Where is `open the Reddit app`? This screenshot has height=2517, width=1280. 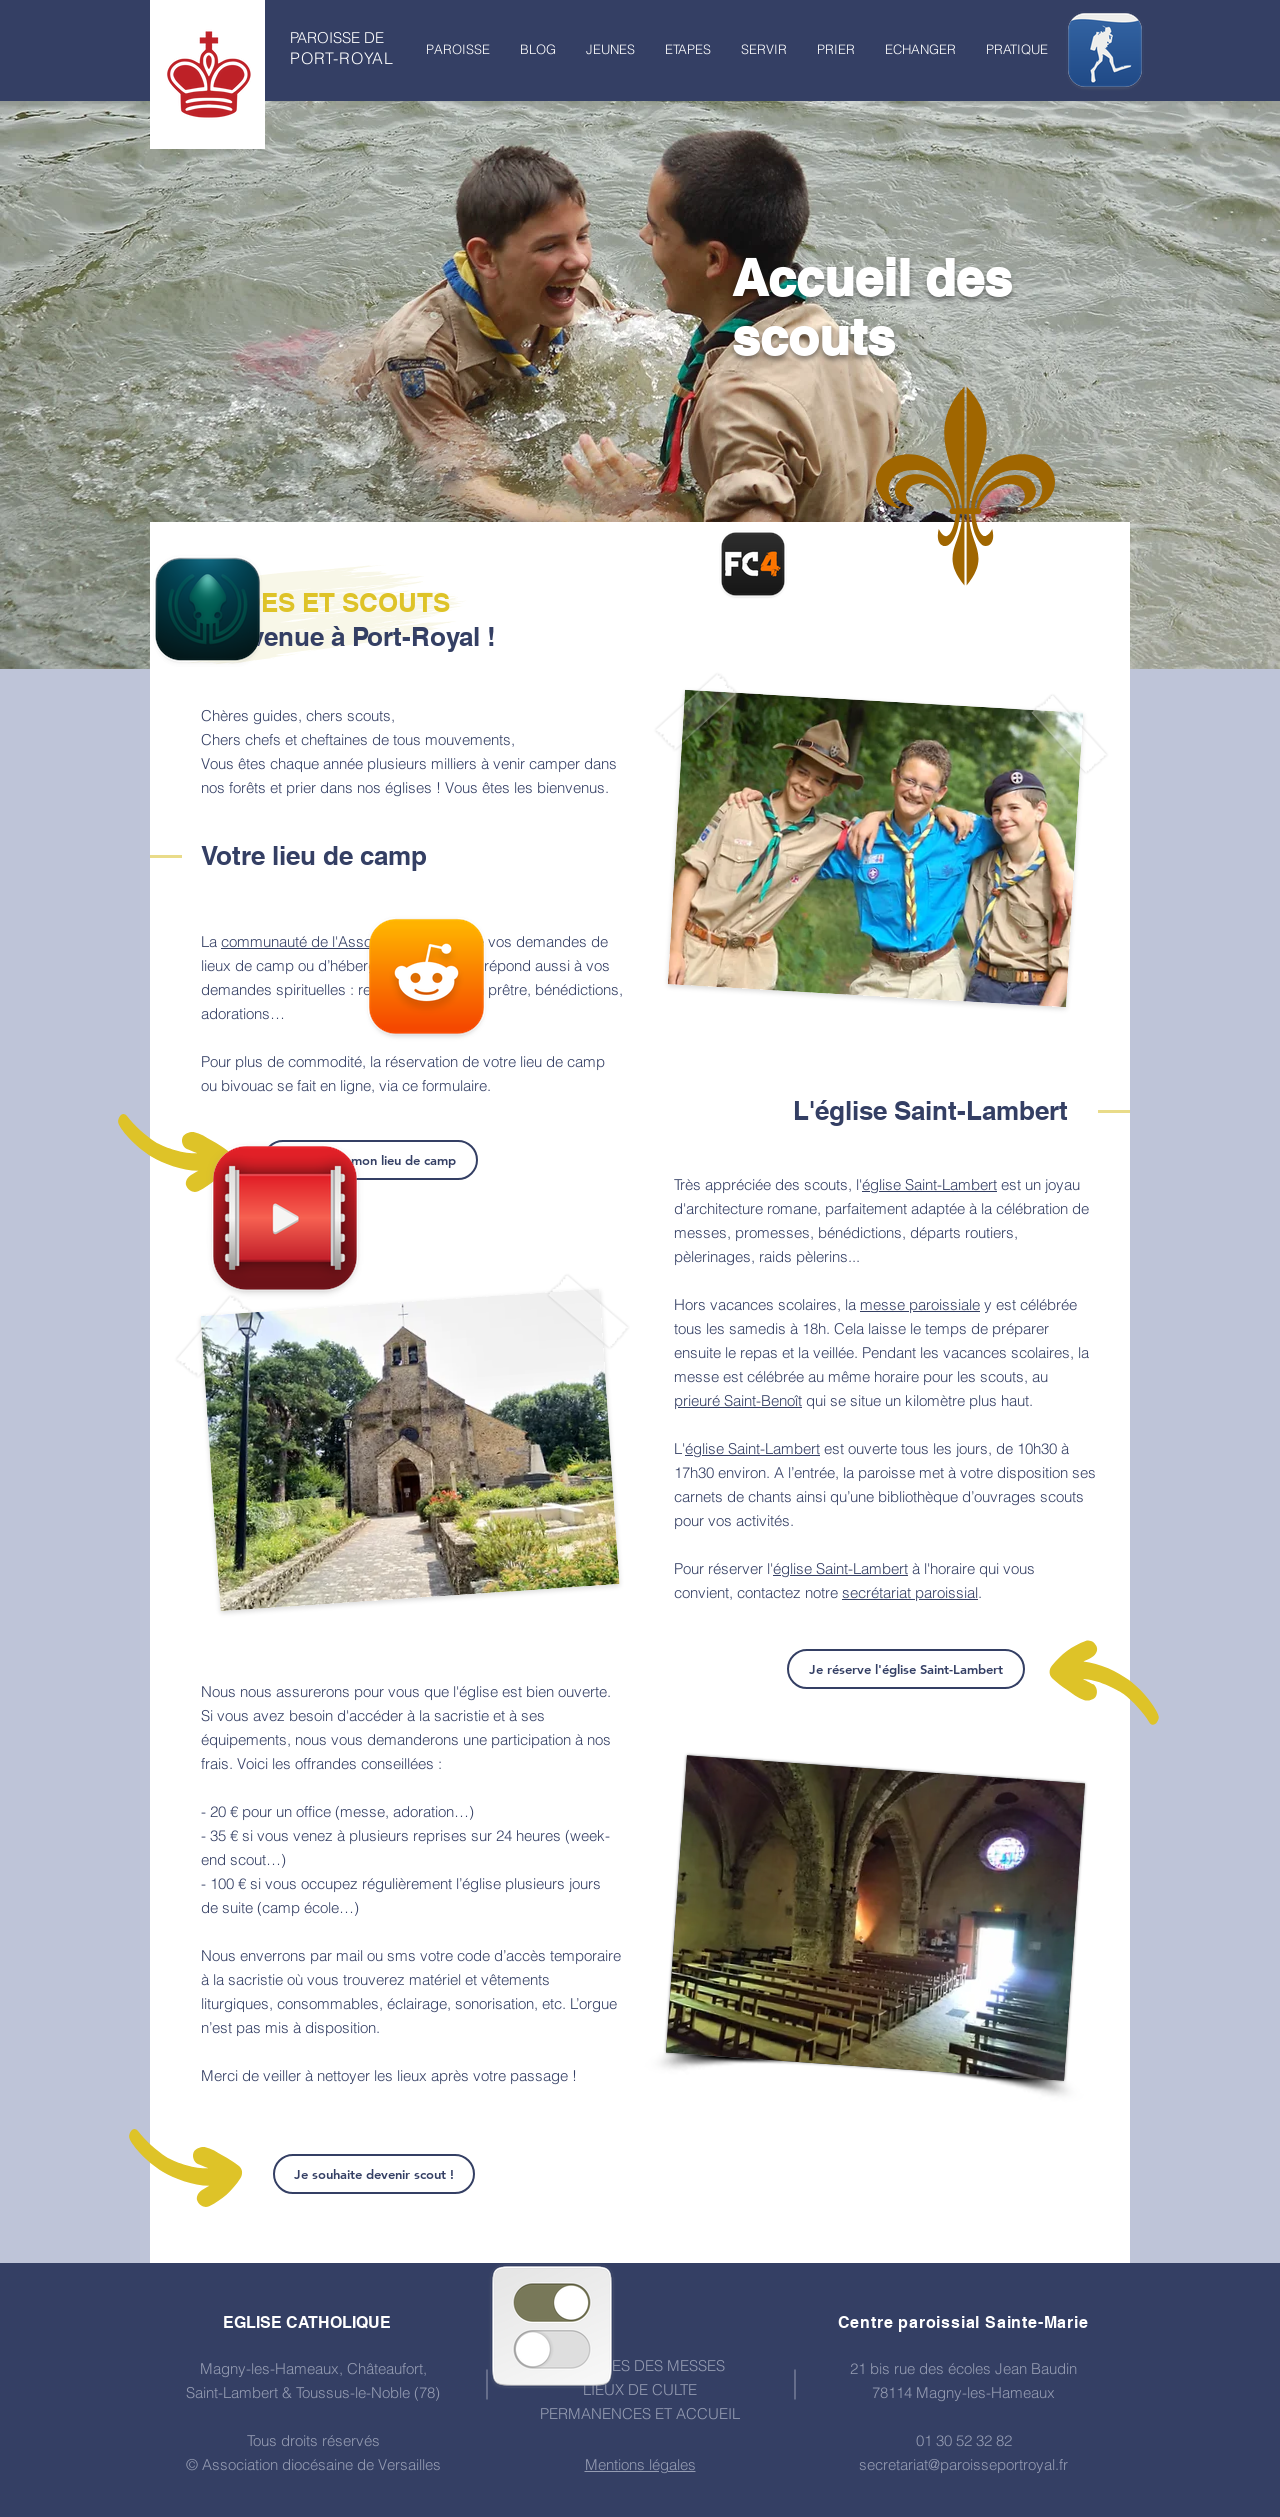
open the Reddit app is located at coordinates (426, 976).